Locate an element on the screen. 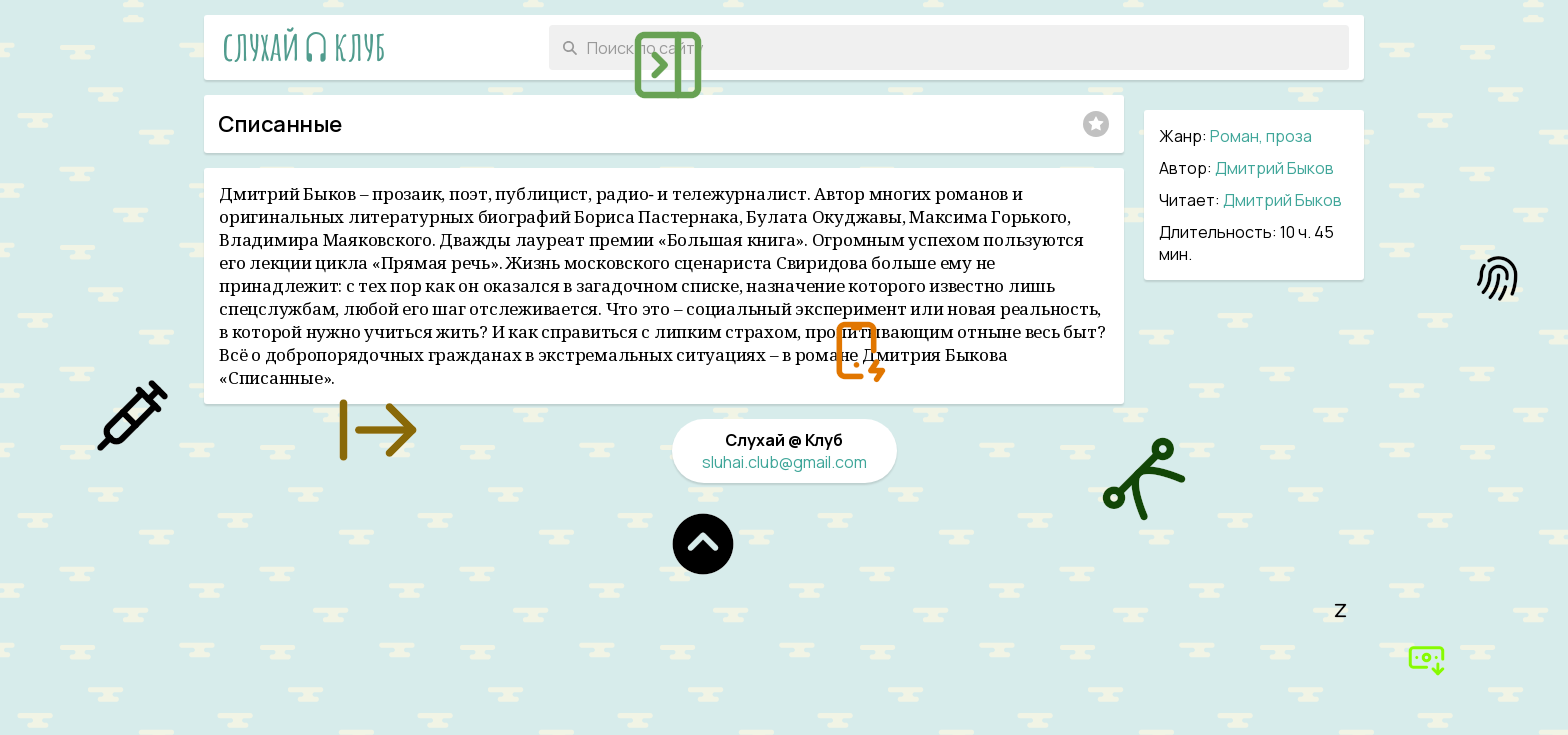  close the right side panel is located at coordinates (668, 65).